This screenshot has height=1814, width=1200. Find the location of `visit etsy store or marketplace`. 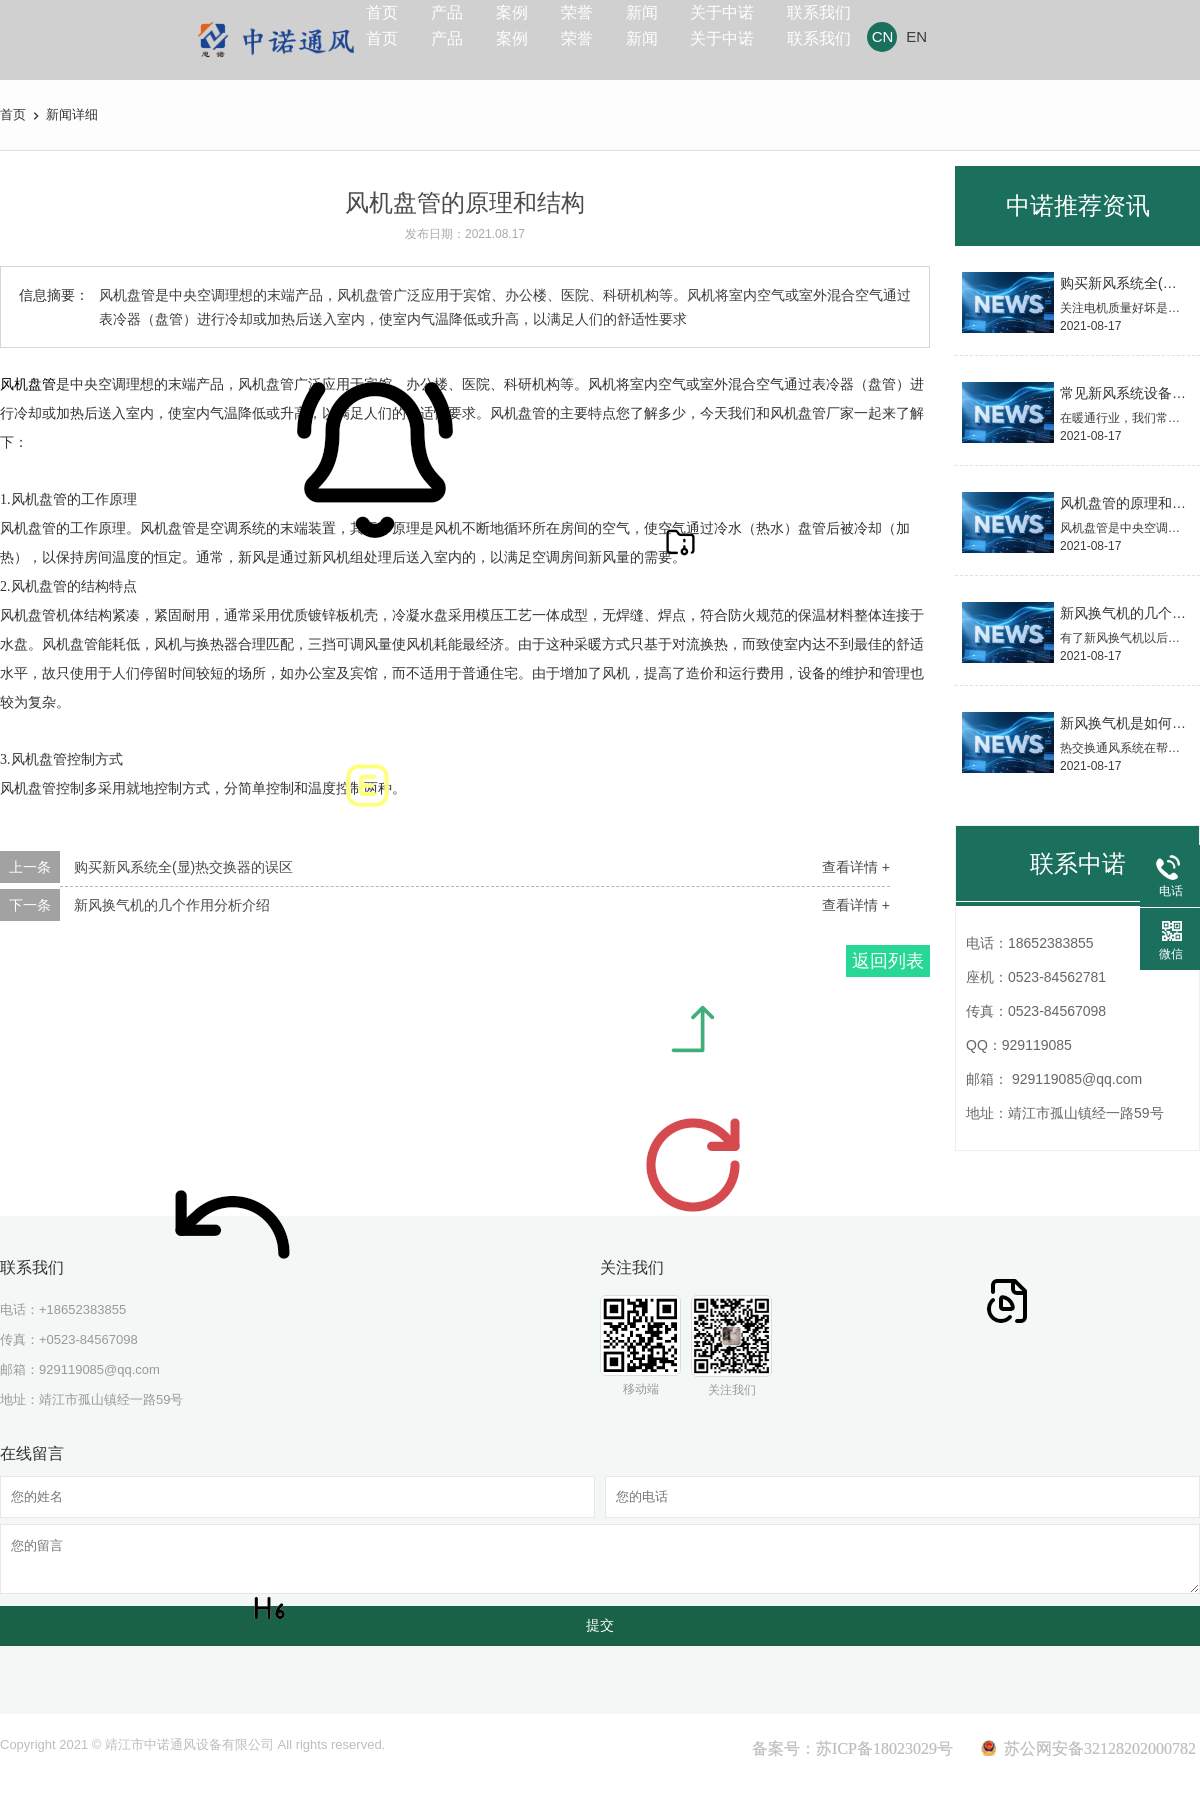

visit etsy store or marketplace is located at coordinates (367, 785).